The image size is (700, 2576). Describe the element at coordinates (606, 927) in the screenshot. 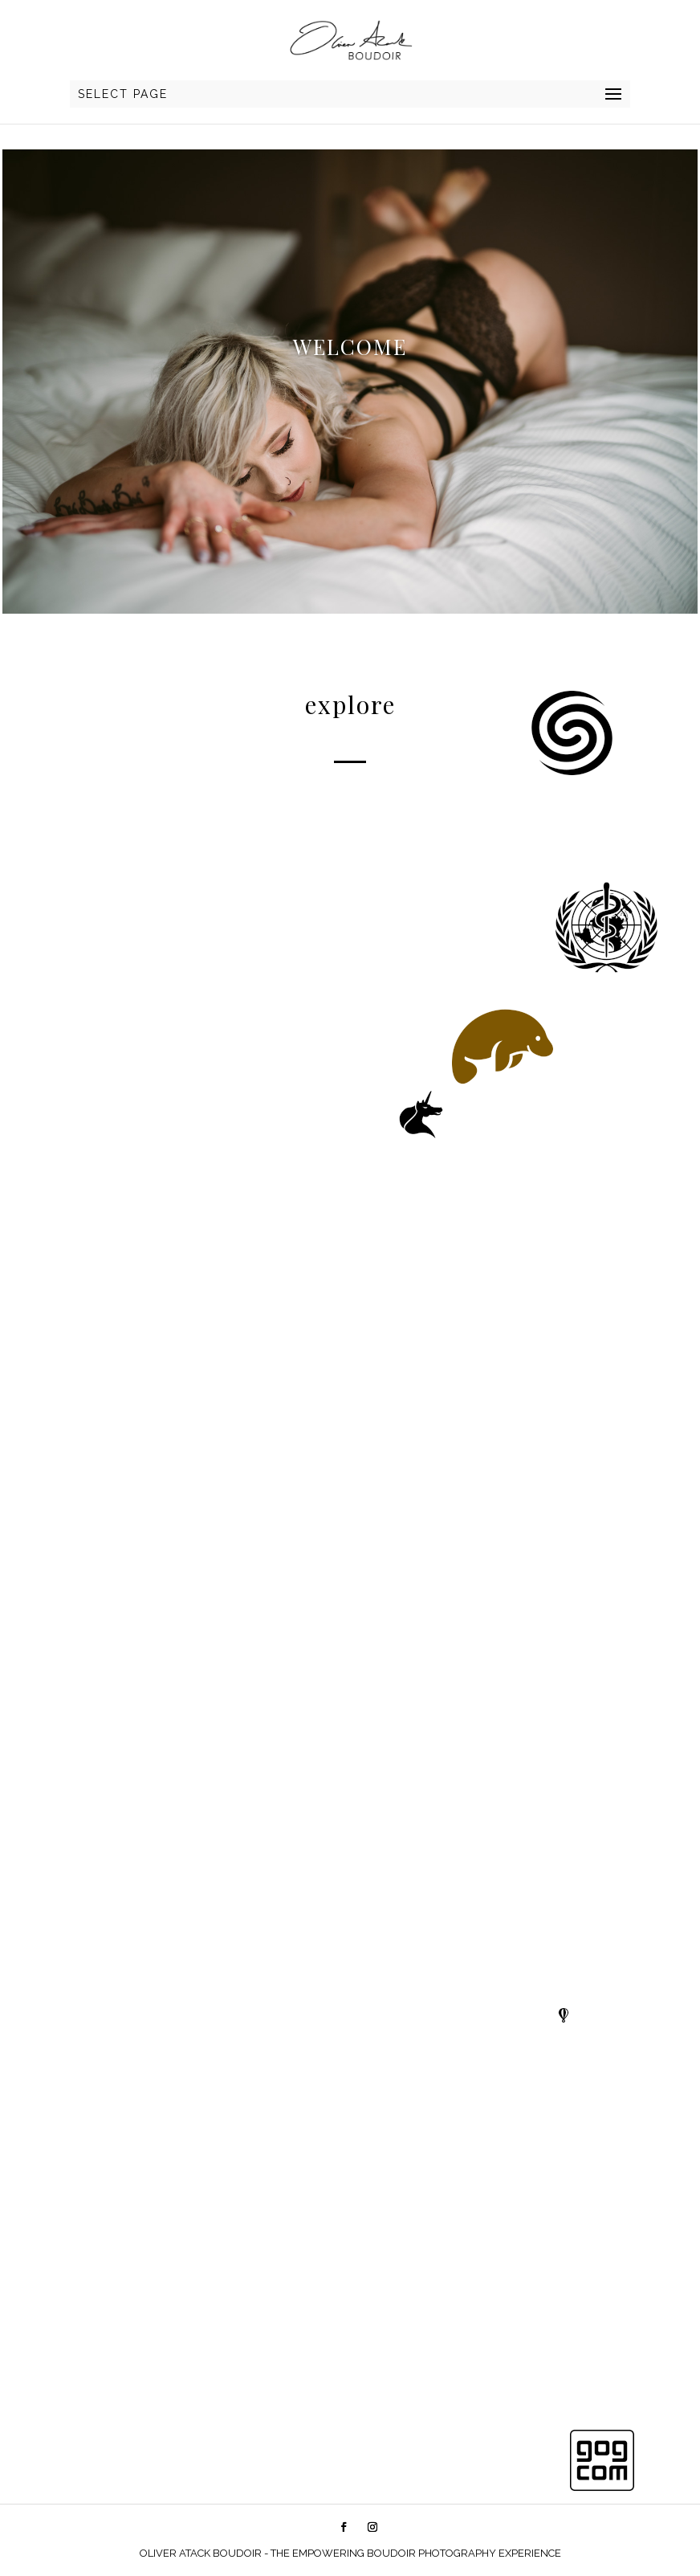

I see `world health organization official logo` at that location.